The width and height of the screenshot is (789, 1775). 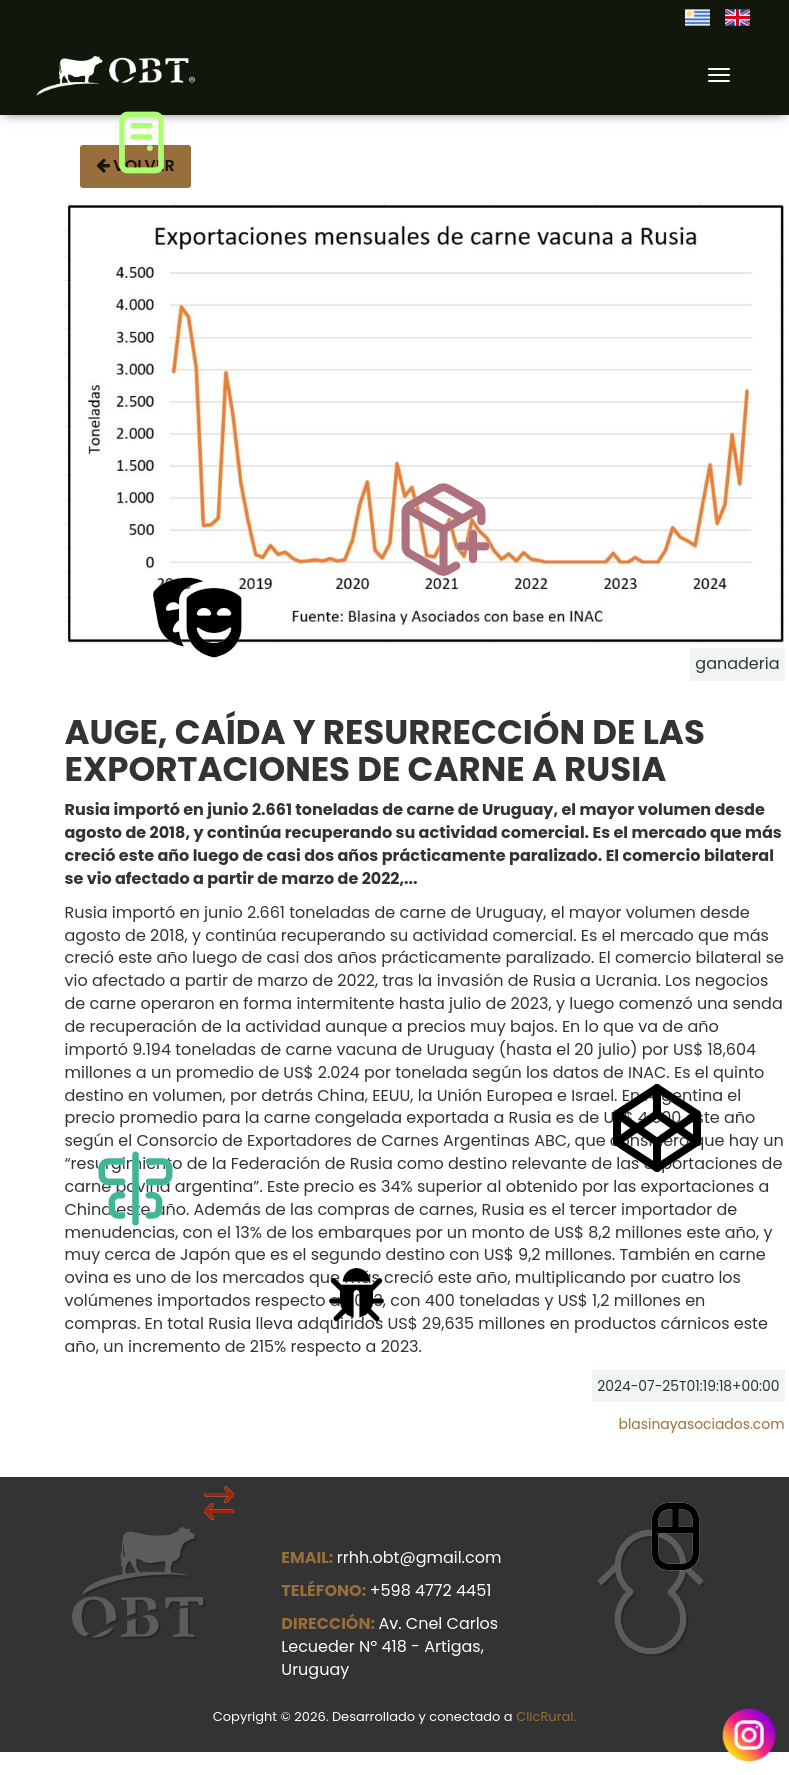 I want to click on mouse input device indicator, so click(x=675, y=1536).